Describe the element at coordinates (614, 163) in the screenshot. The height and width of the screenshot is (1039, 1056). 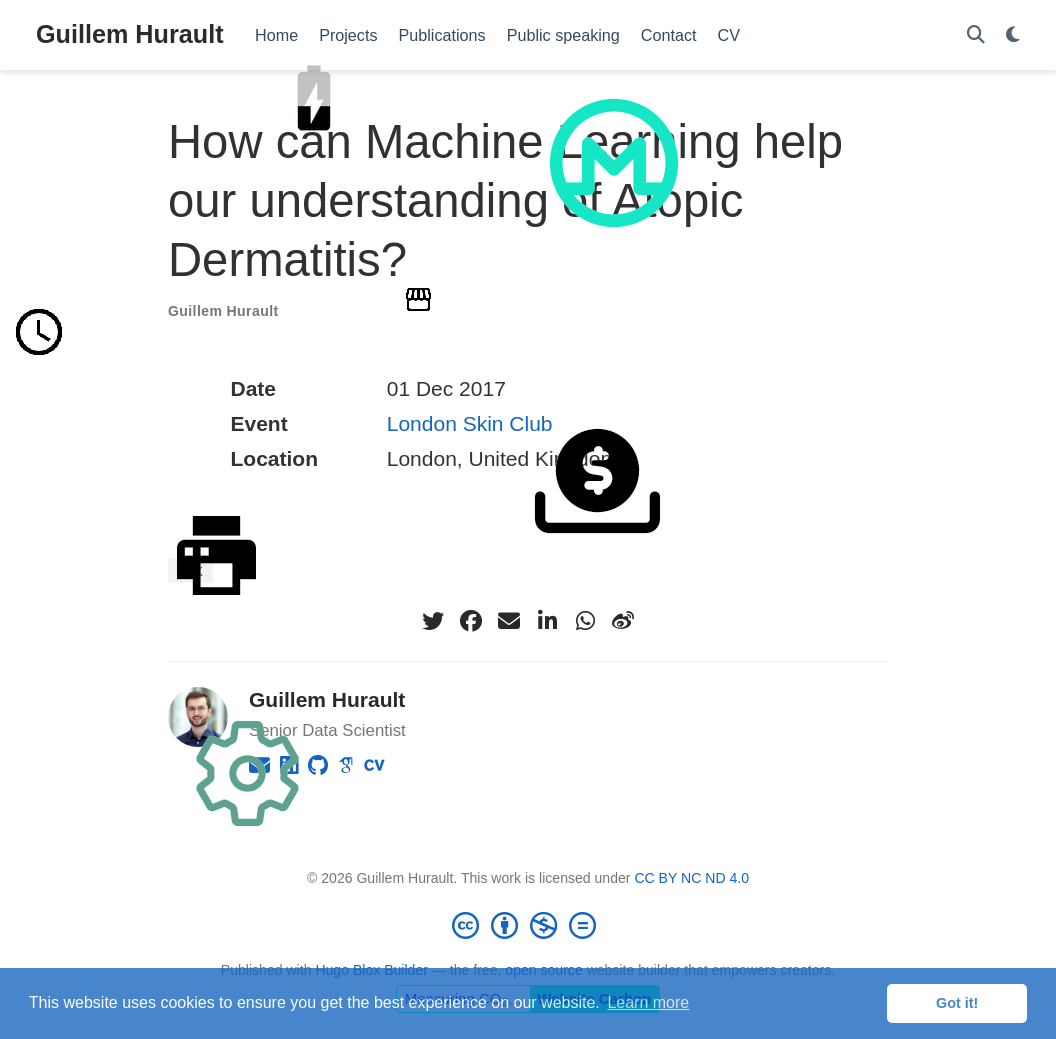
I see `view monero cryptocurrency balance` at that location.